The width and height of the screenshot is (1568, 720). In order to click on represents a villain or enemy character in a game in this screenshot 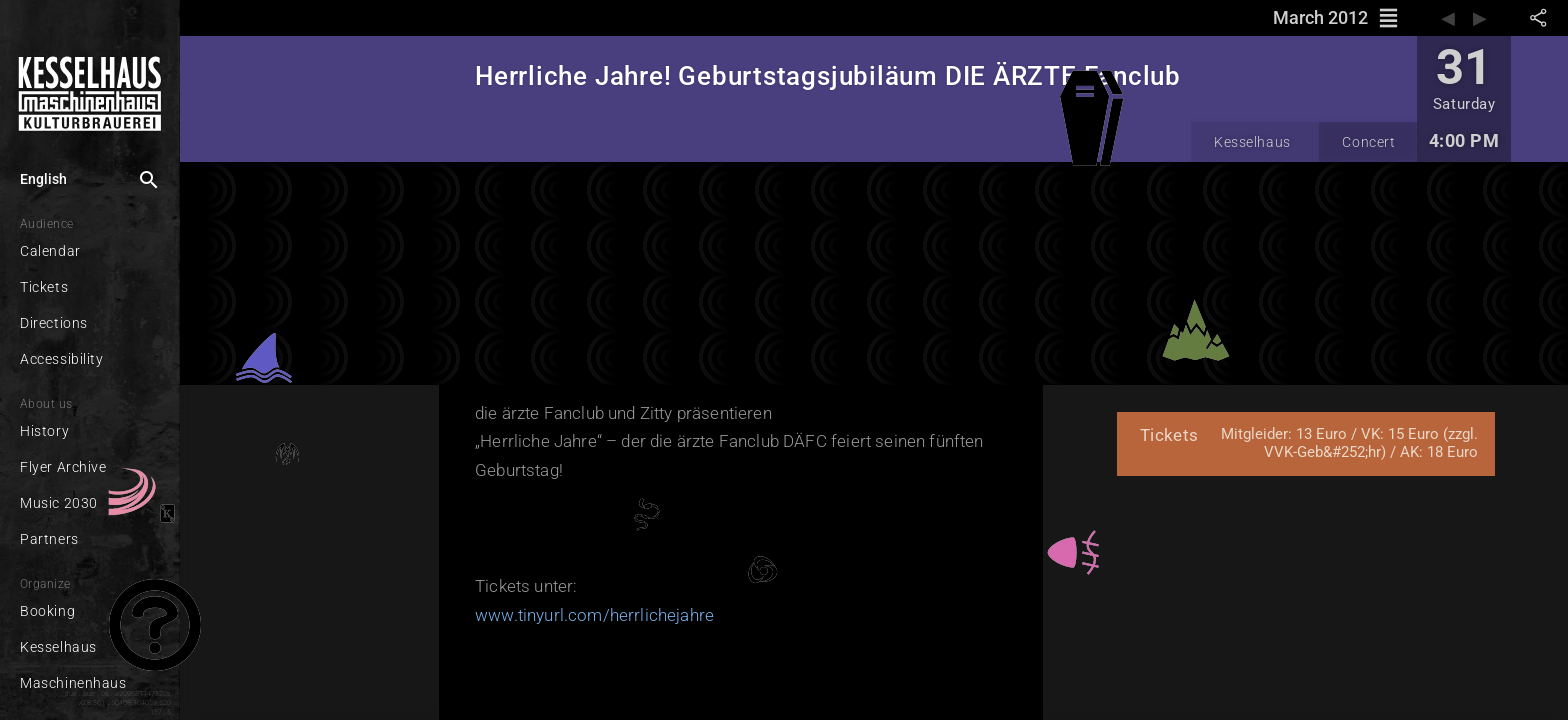, I will do `click(287, 453)`.